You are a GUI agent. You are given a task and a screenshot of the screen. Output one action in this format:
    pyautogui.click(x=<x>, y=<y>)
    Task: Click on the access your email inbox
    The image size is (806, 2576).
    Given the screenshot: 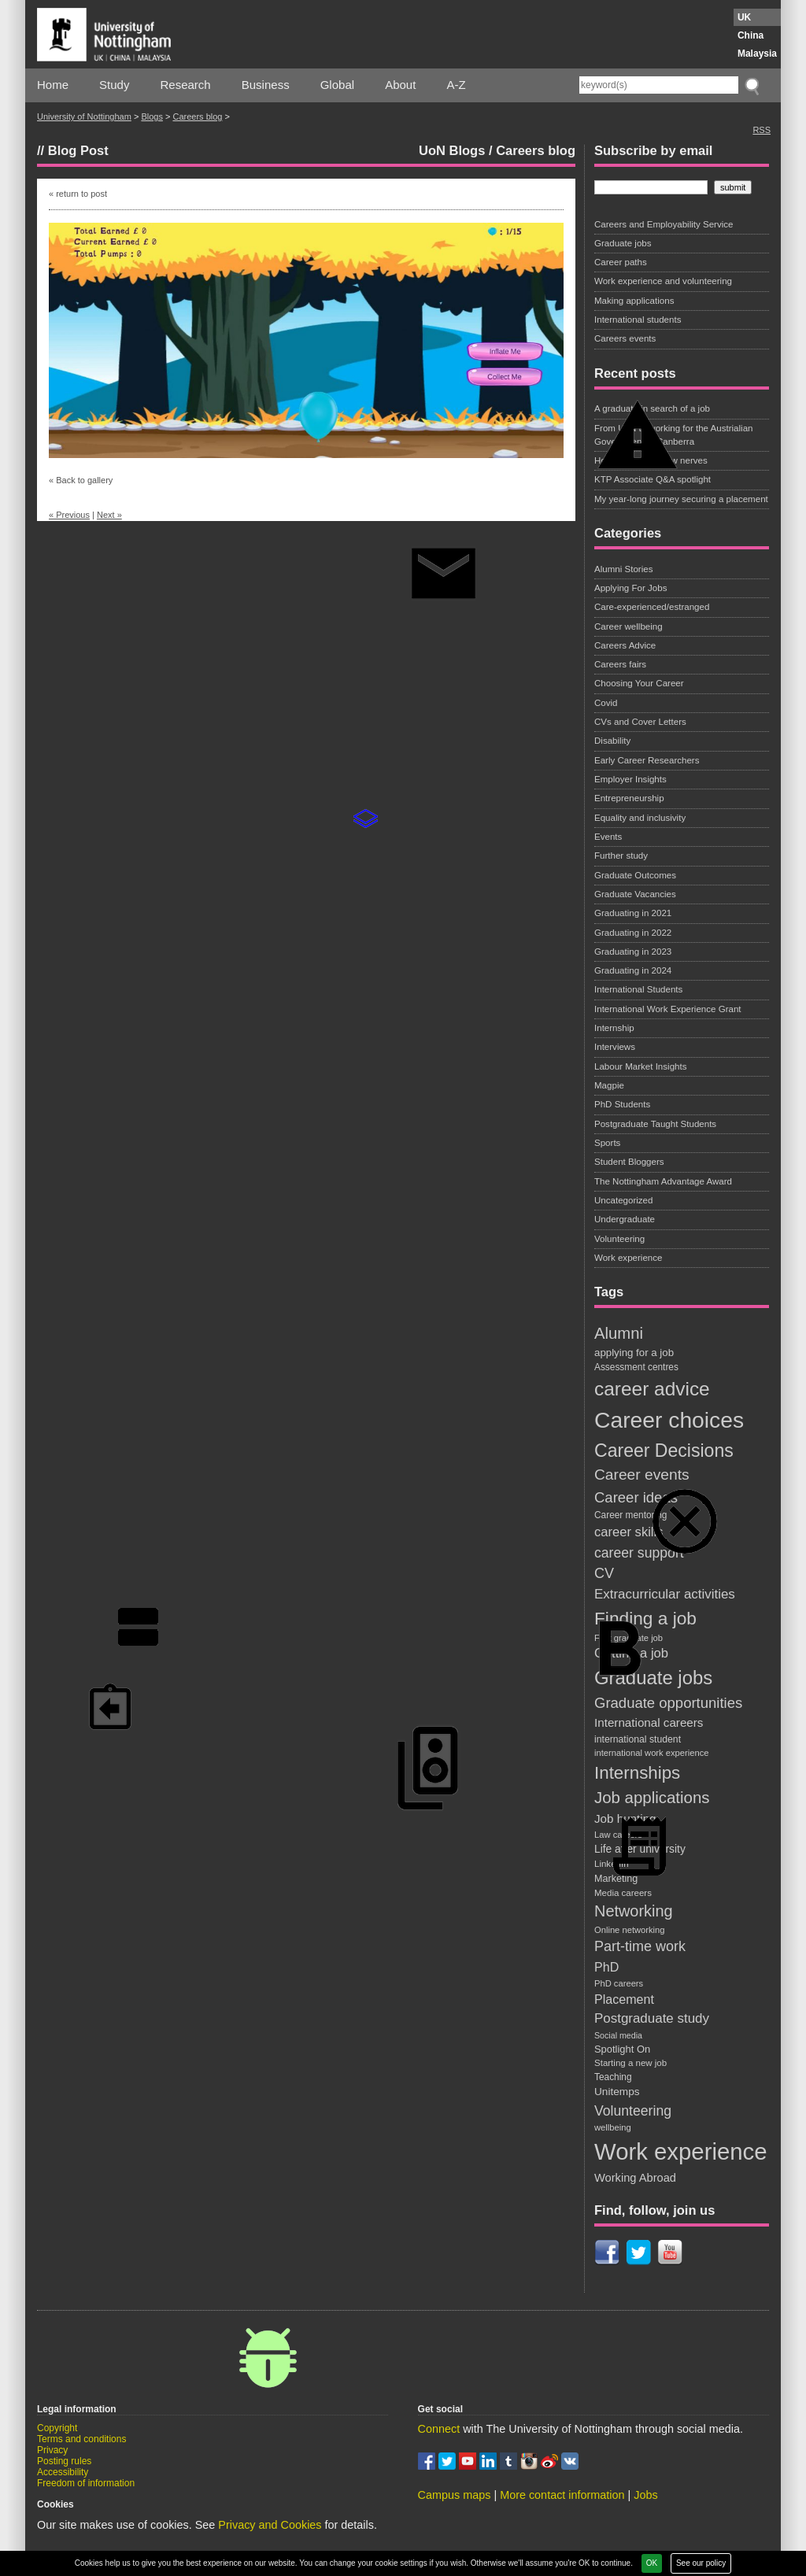 What is the action you would take?
    pyautogui.click(x=443, y=573)
    